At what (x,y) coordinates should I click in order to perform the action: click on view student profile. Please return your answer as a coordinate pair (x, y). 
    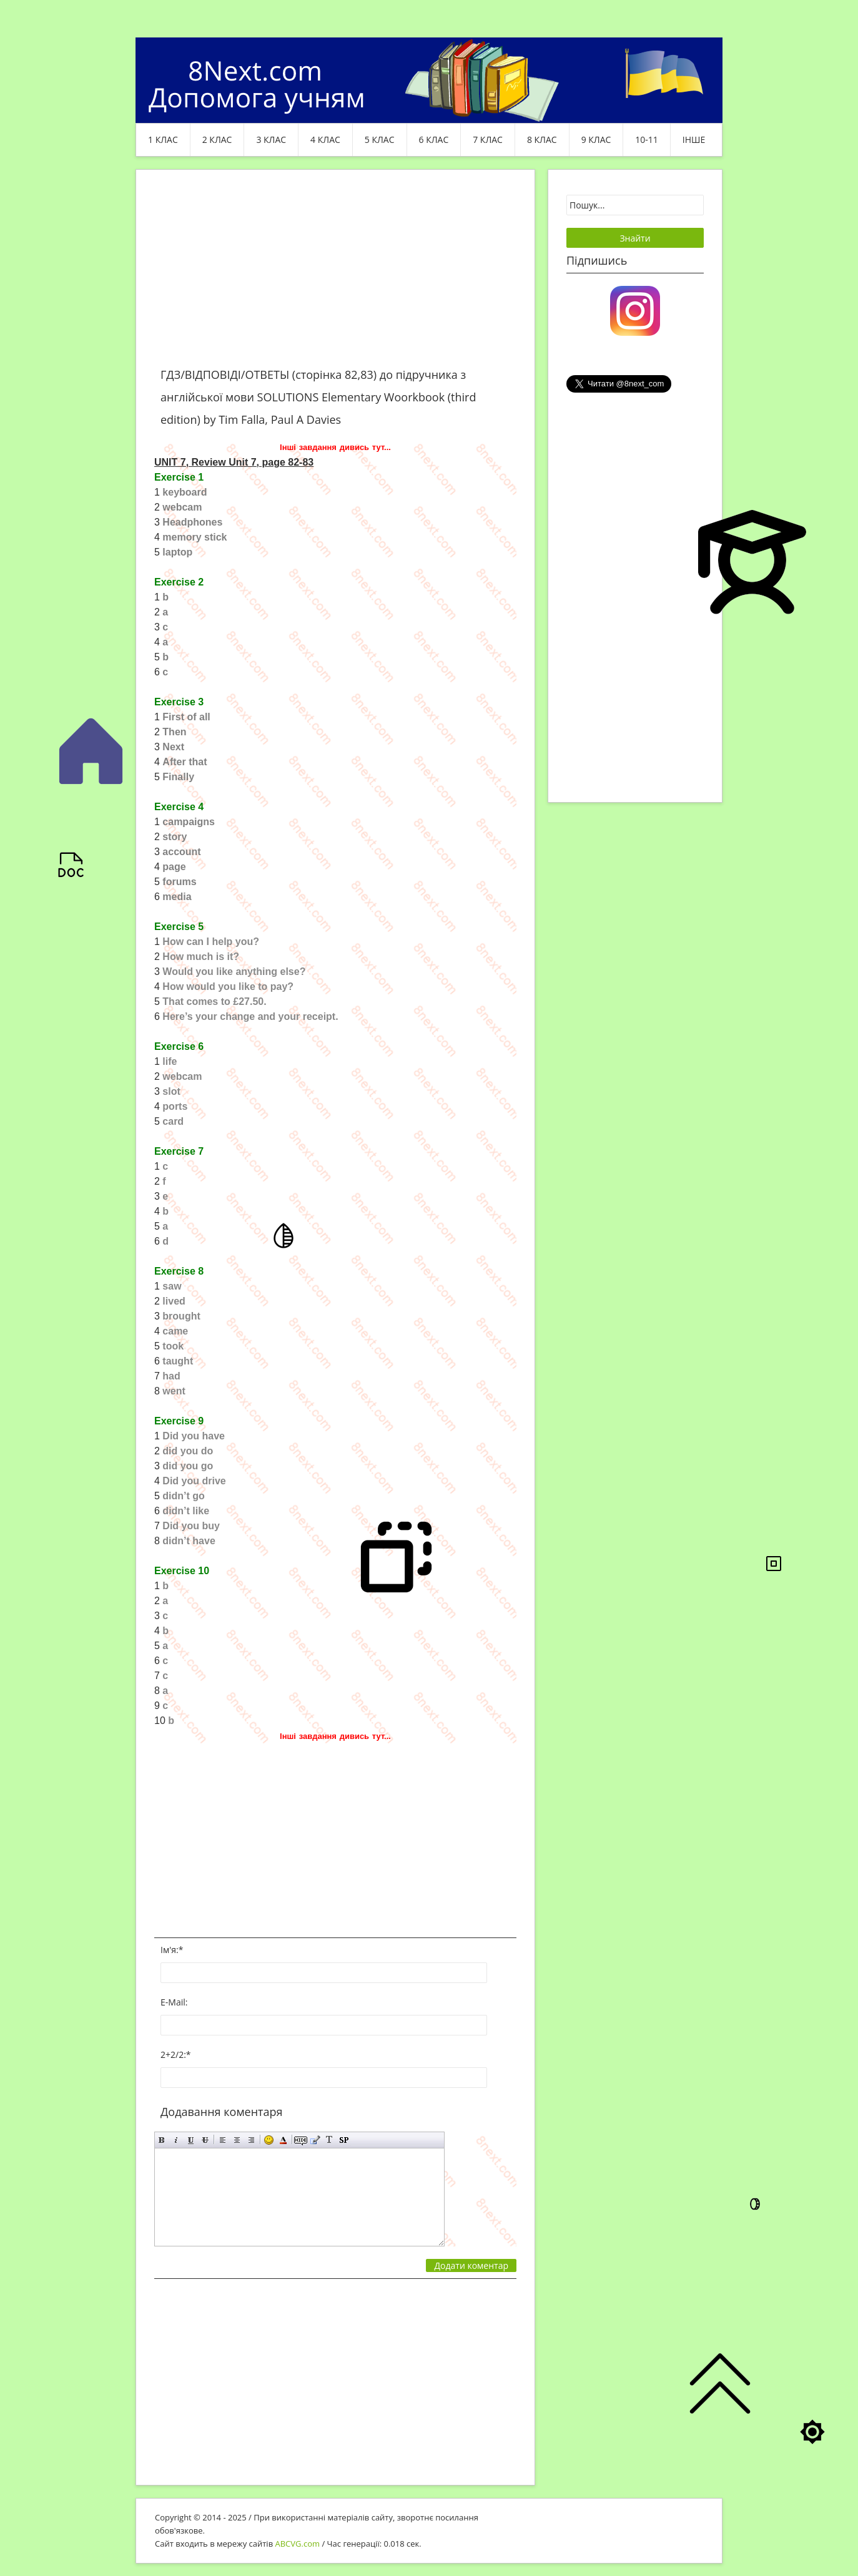
    Looking at the image, I should click on (752, 564).